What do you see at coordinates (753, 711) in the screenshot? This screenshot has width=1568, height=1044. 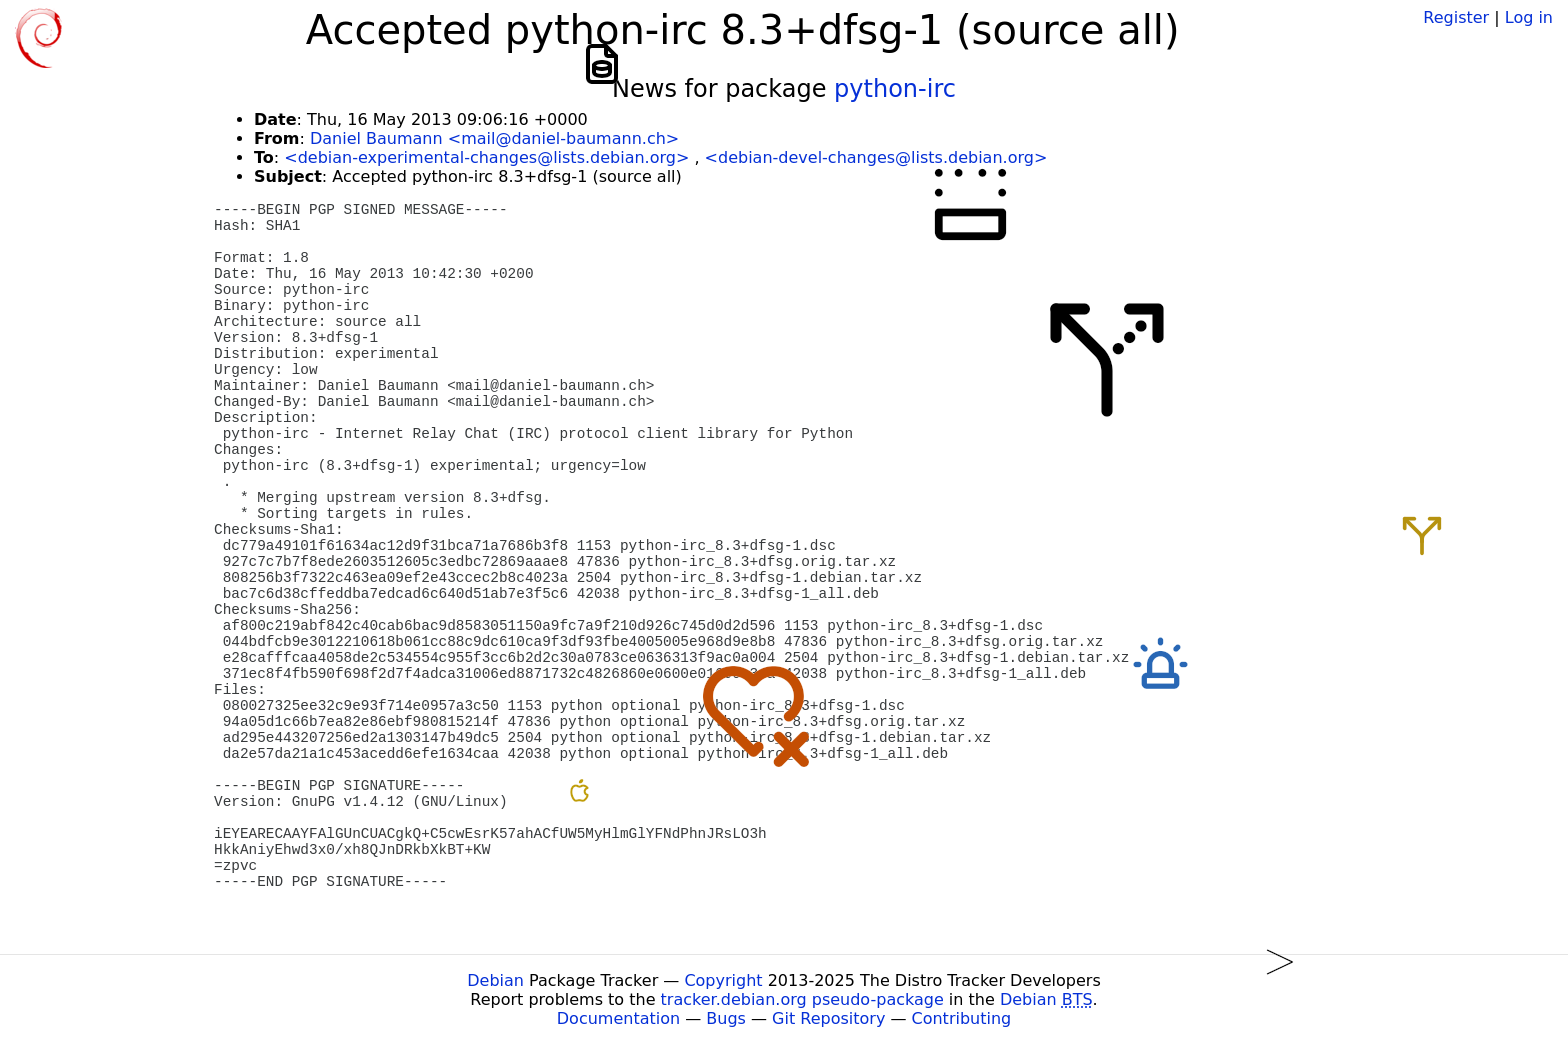 I see `remove from favorites` at bounding box center [753, 711].